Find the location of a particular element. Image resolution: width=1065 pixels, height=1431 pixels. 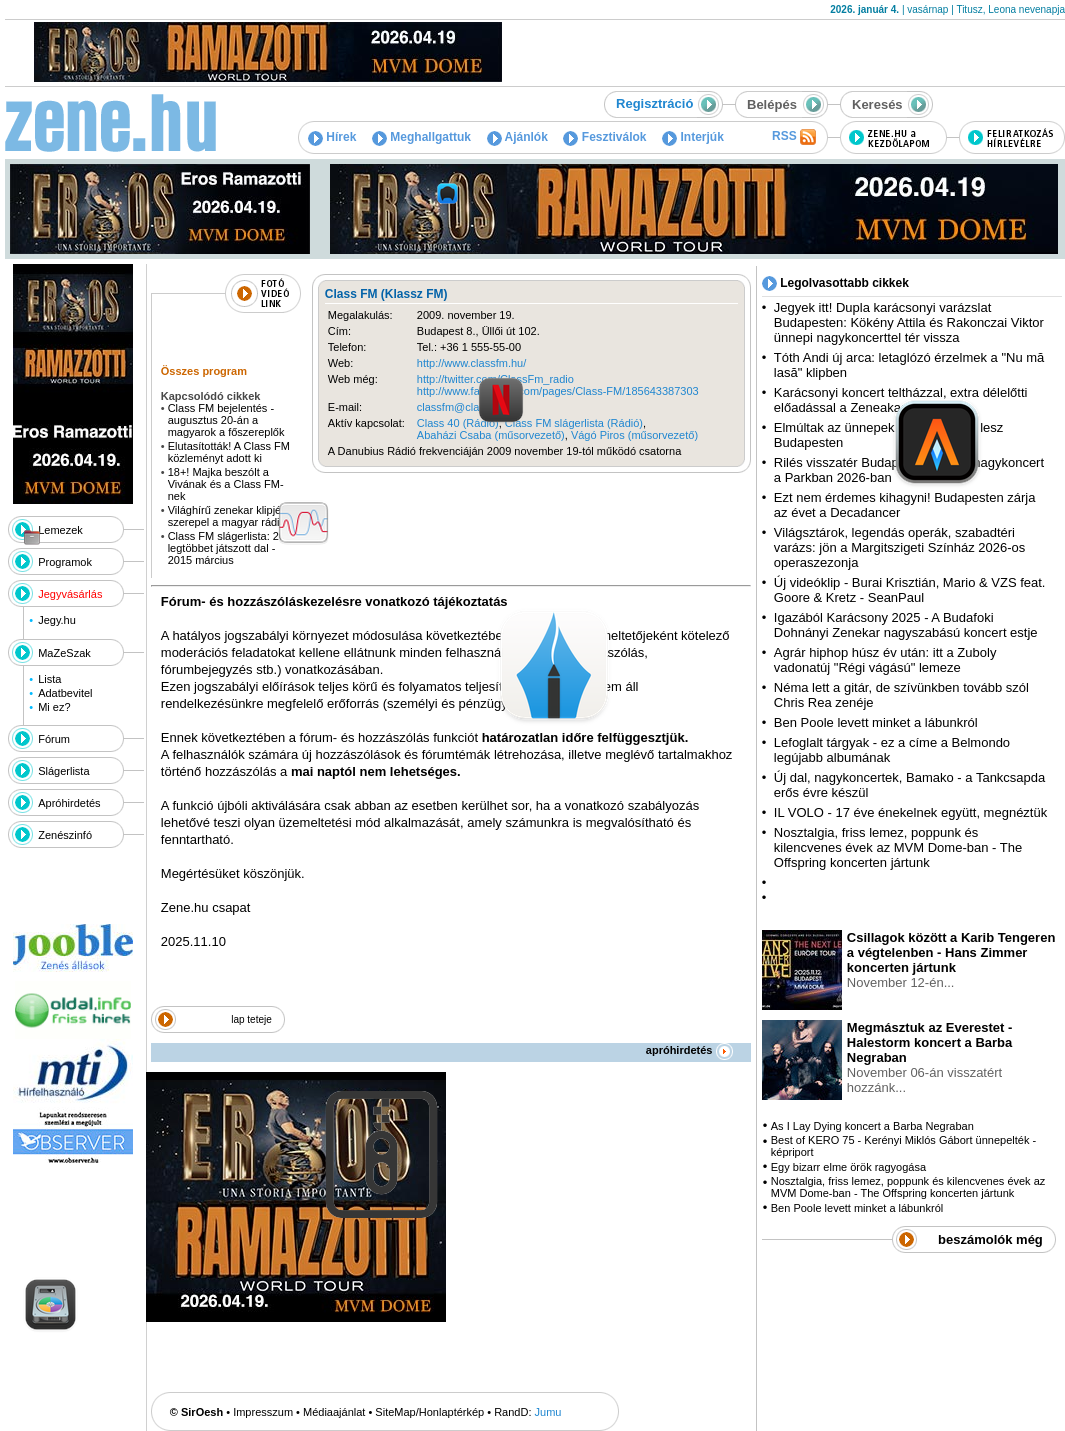

view battery and power usage statistics is located at coordinates (303, 522).